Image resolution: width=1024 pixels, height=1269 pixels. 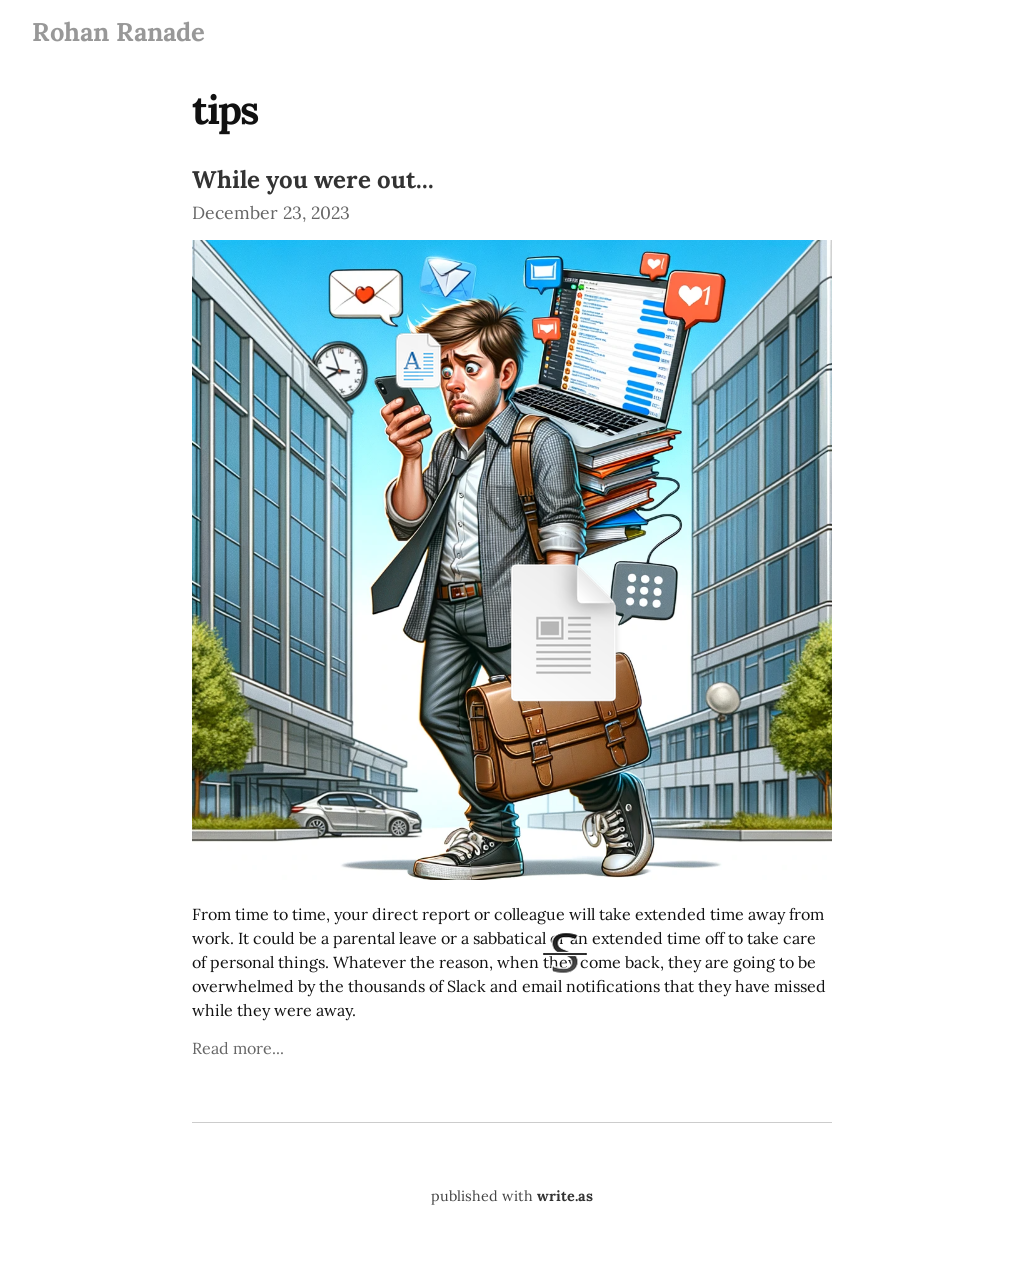 What do you see at coordinates (418, 360) in the screenshot?
I see `open a word processing document` at bounding box center [418, 360].